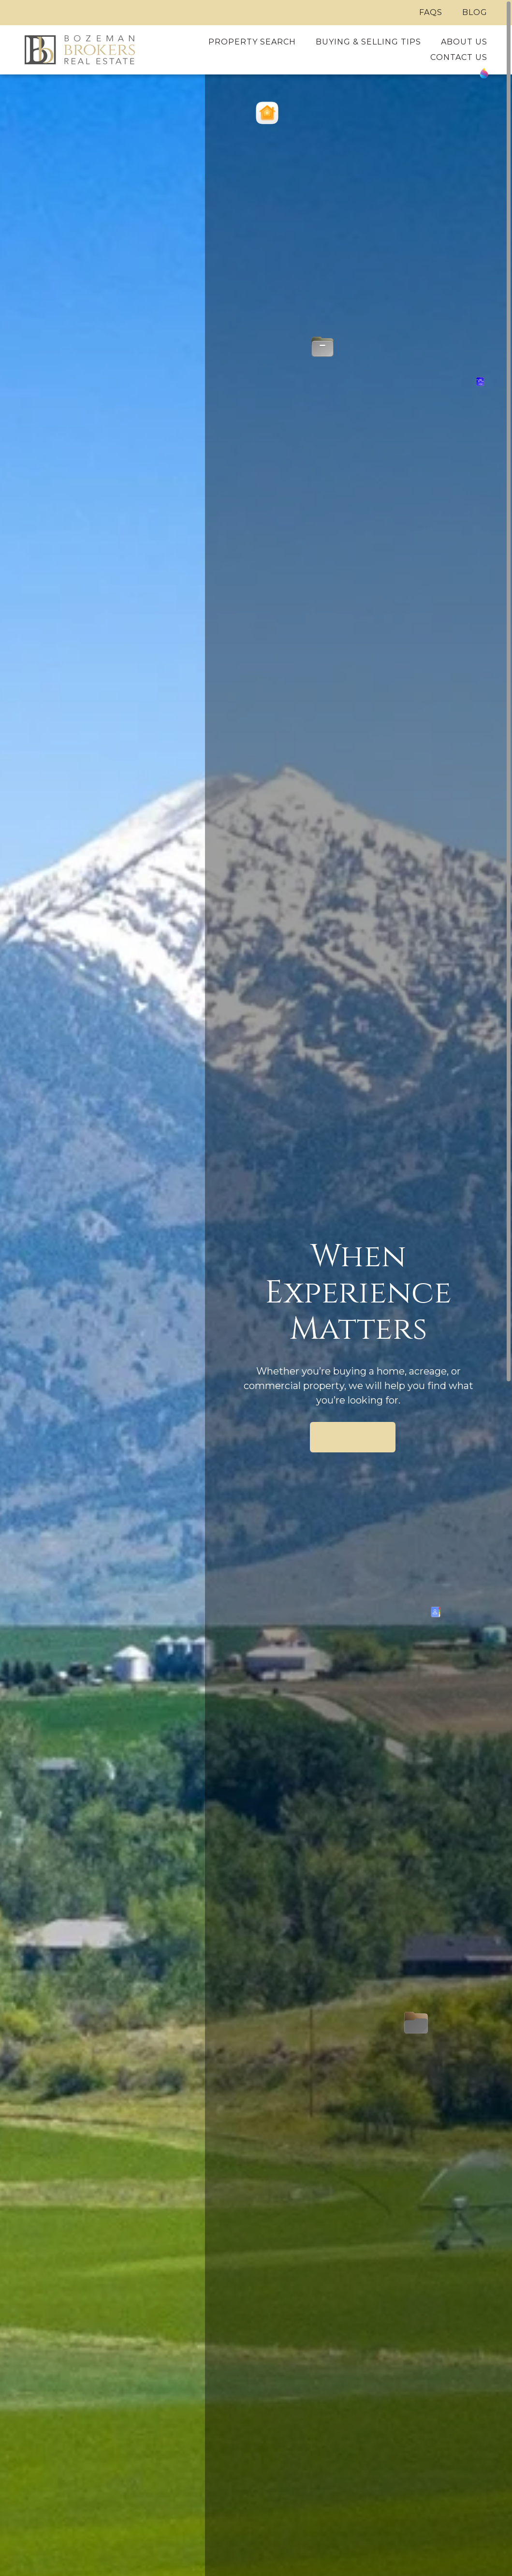 The width and height of the screenshot is (512, 2576). Describe the element at coordinates (416, 2022) in the screenshot. I see `access an open folder's contents` at that location.